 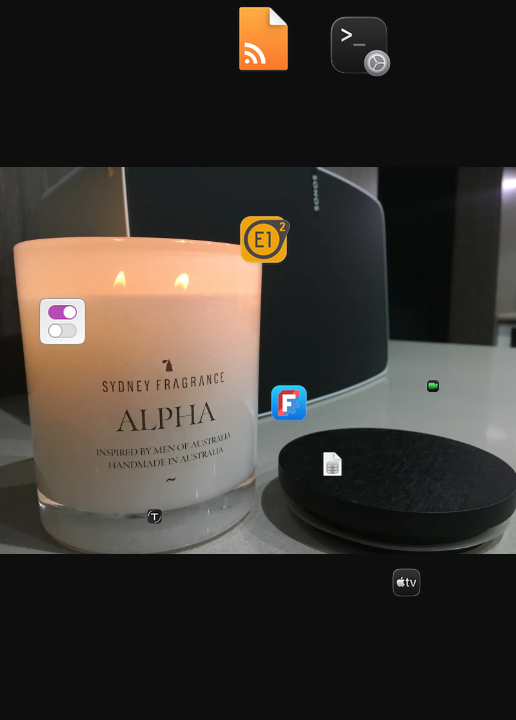 I want to click on open unity tweak tool settings, so click(x=62, y=321).